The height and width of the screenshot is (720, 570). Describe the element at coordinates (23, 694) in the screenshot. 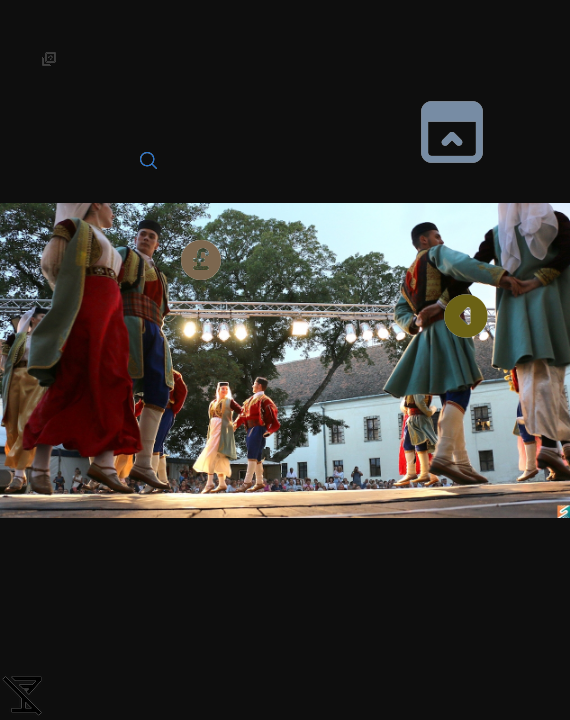

I see `indicates alcohol-free zone or no drinks allowed` at that location.